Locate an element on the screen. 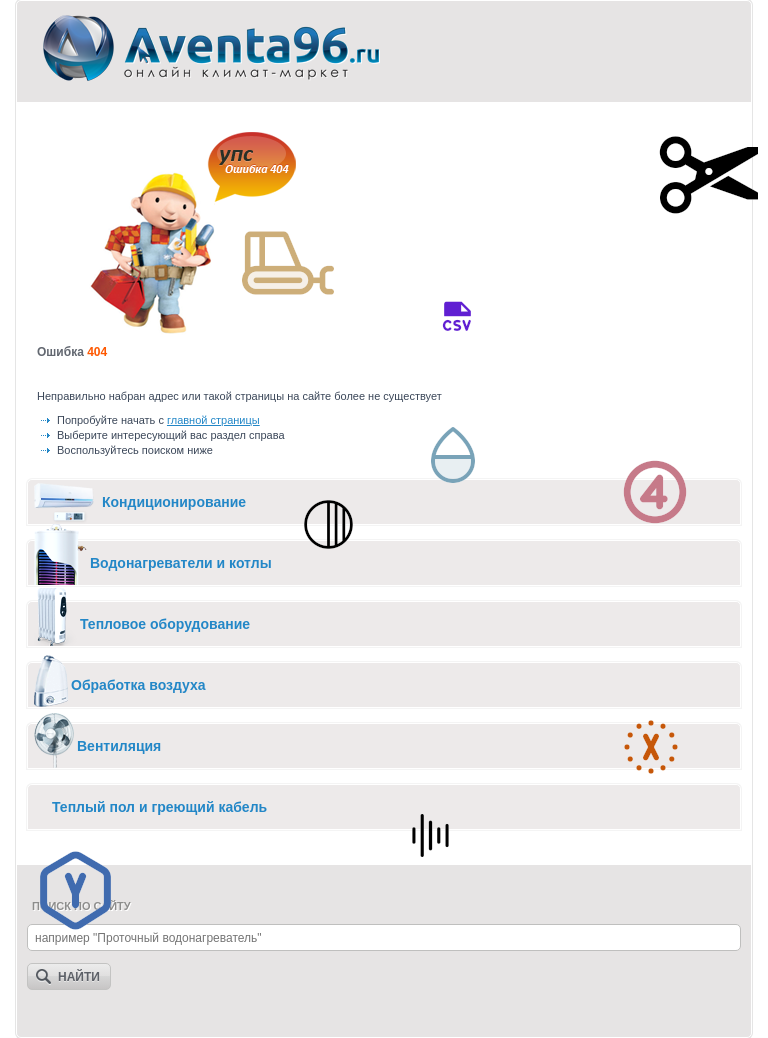 This screenshot has height=1038, width=768. access construction or heavy machinery tools is located at coordinates (288, 263).